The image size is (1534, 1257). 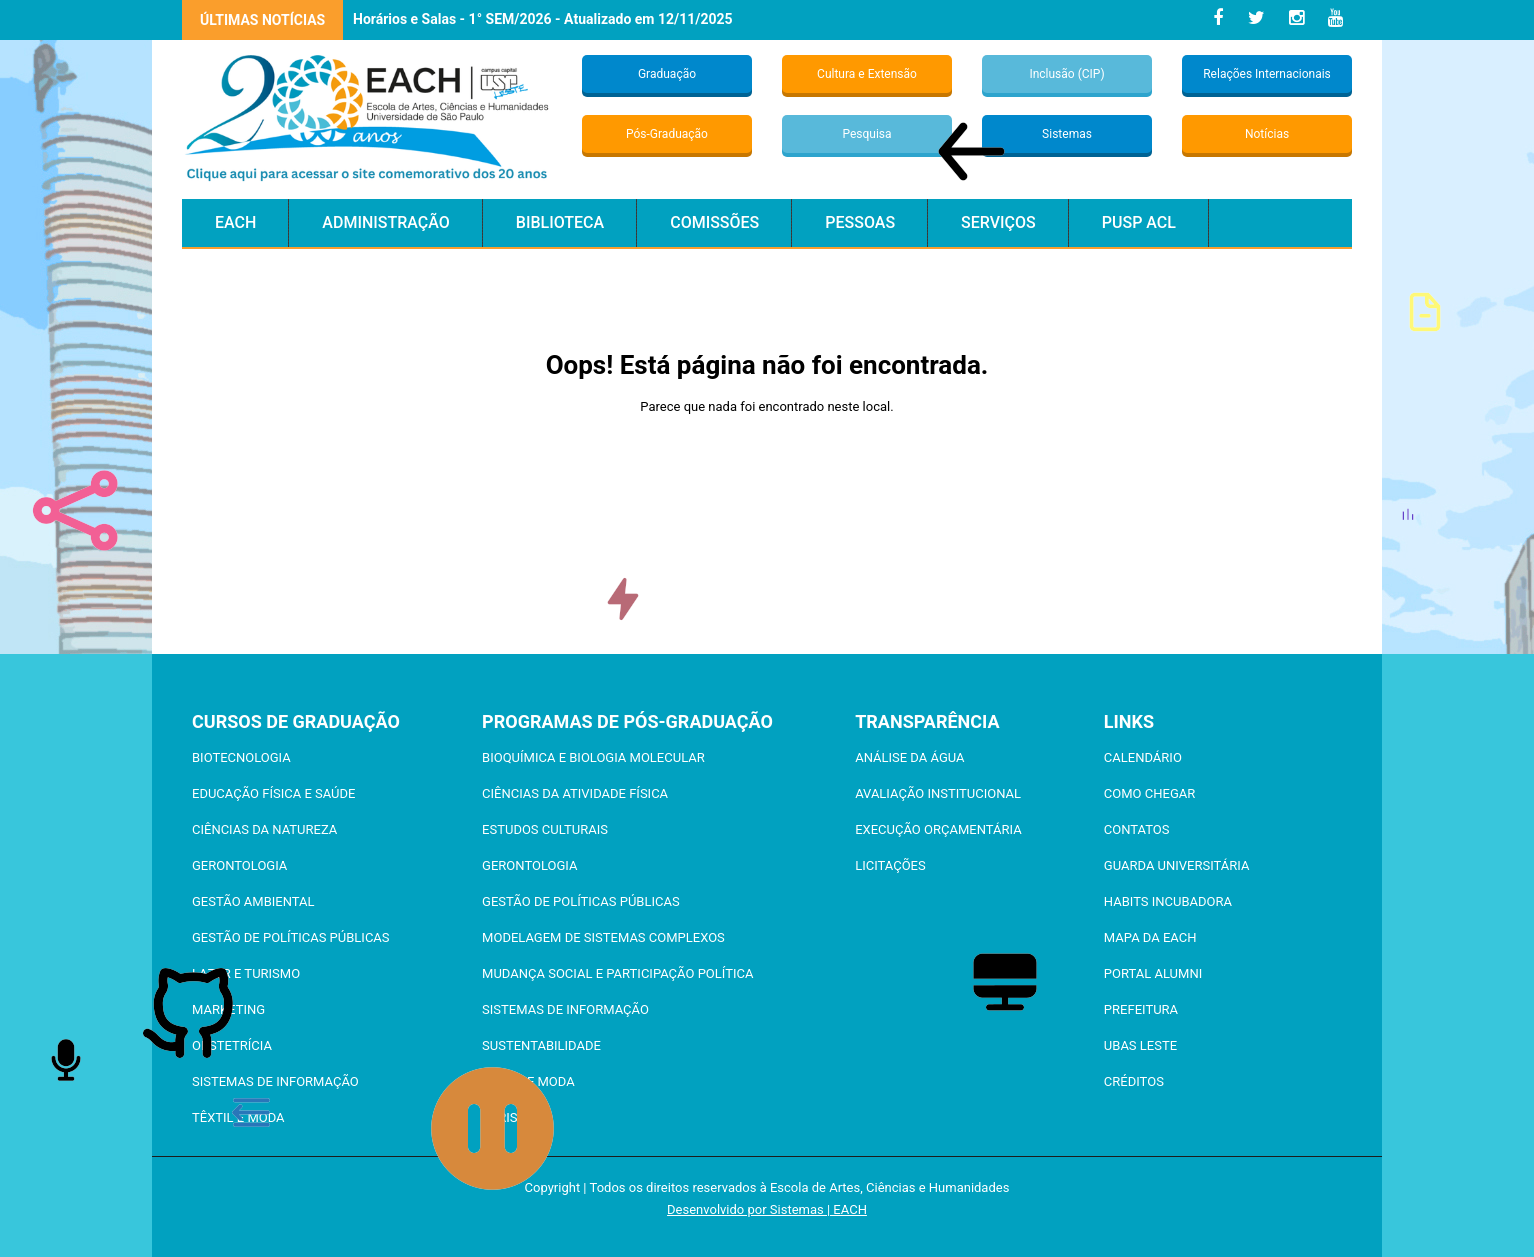 What do you see at coordinates (623, 599) in the screenshot?
I see `enable flash for camera` at bounding box center [623, 599].